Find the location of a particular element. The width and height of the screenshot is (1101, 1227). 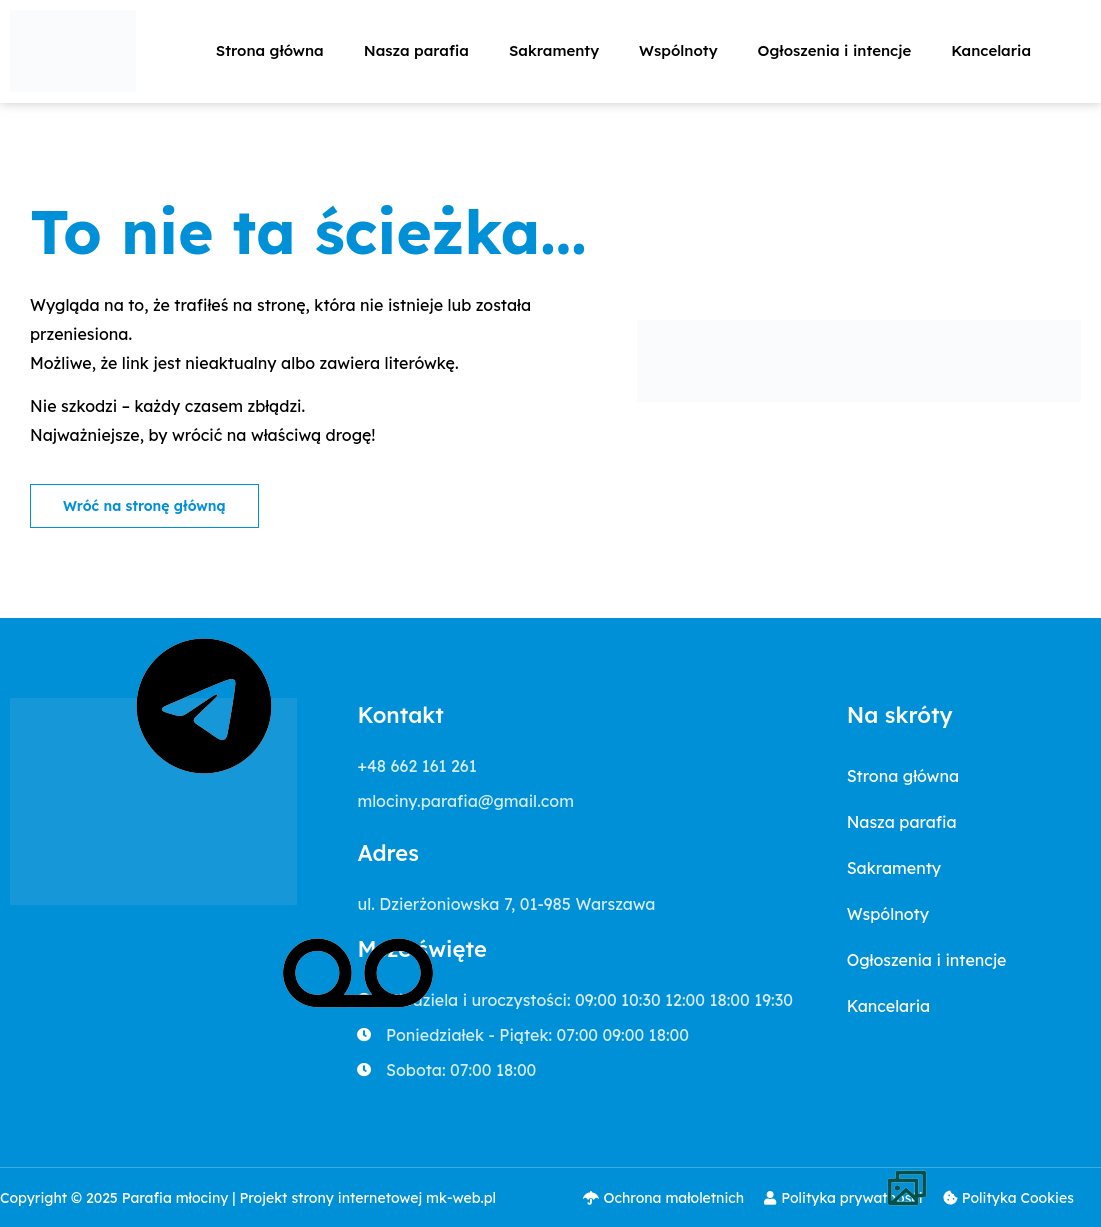

access voicemail messages is located at coordinates (358, 976).